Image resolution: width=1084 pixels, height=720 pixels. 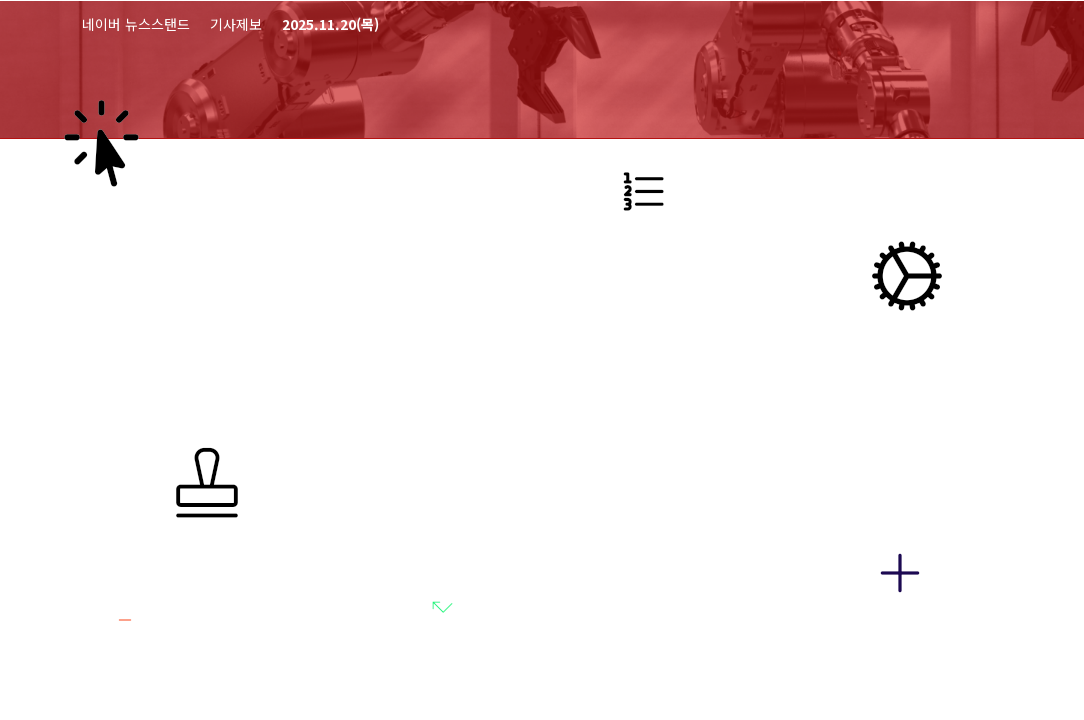 I want to click on format text as a numbered list, so click(x=644, y=191).